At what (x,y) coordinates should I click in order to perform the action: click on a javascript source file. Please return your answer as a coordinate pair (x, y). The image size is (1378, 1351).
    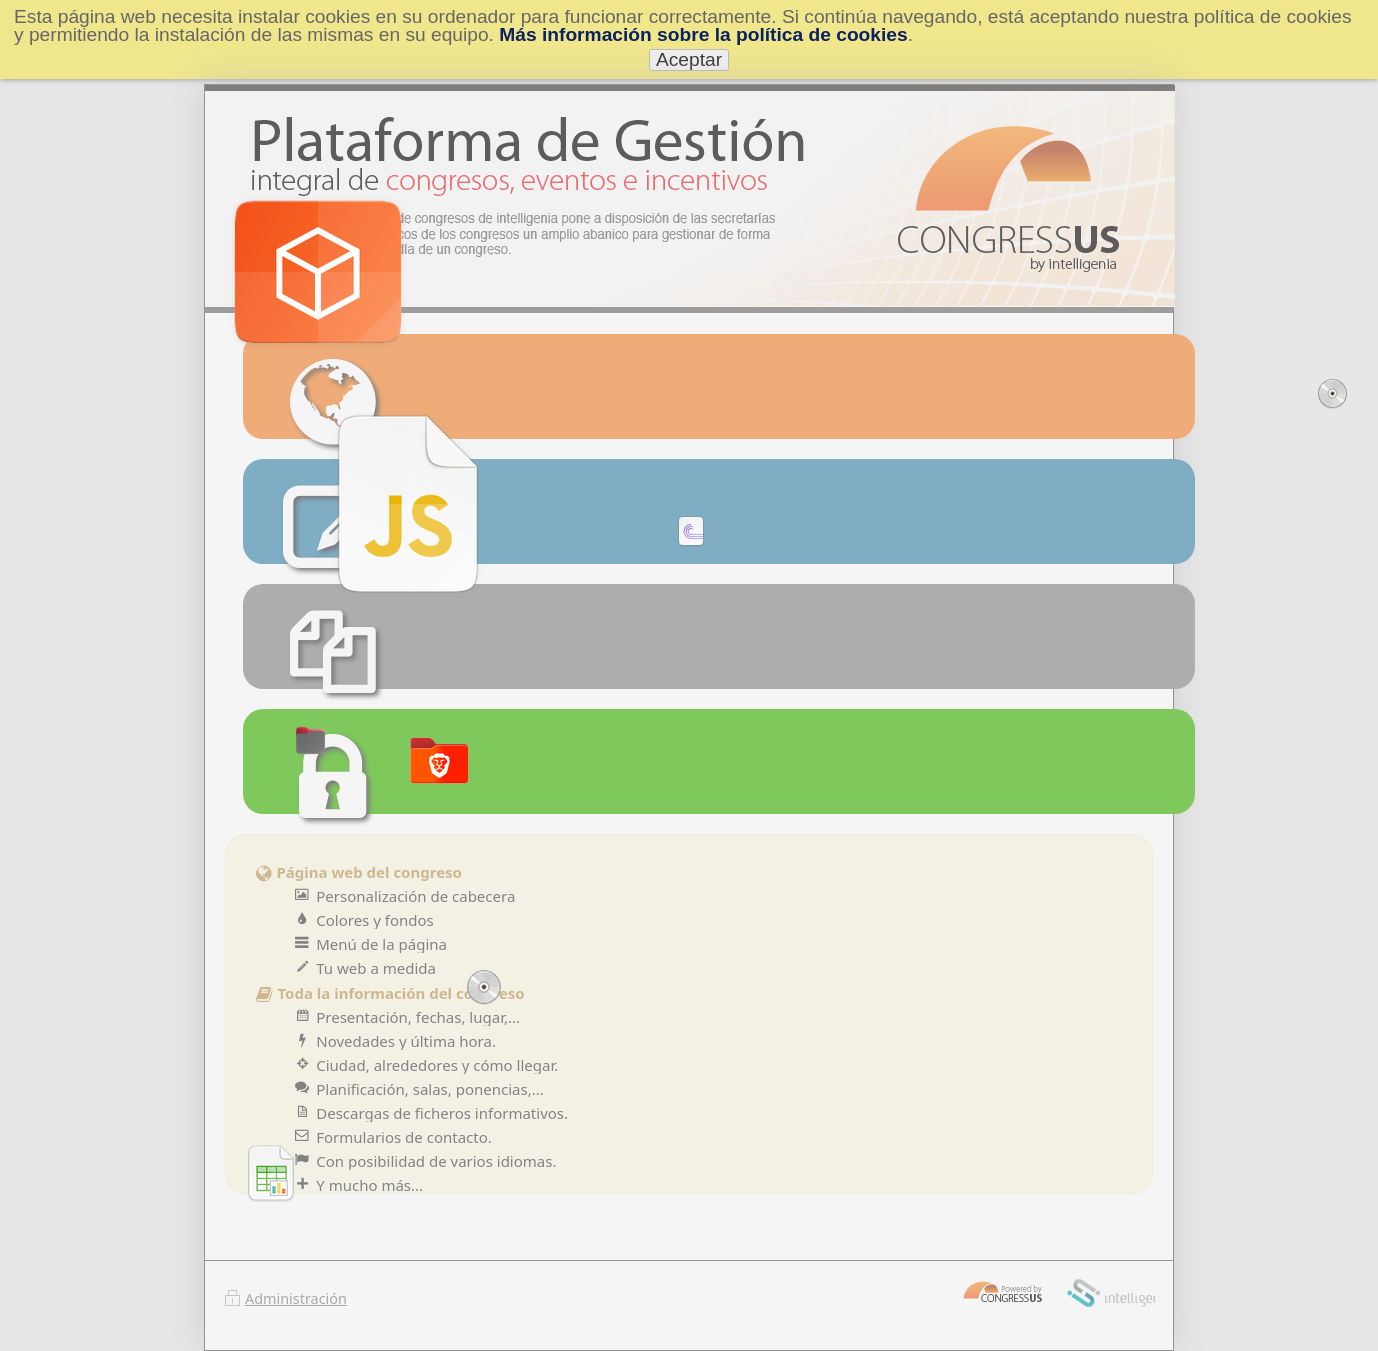
    Looking at the image, I should click on (408, 504).